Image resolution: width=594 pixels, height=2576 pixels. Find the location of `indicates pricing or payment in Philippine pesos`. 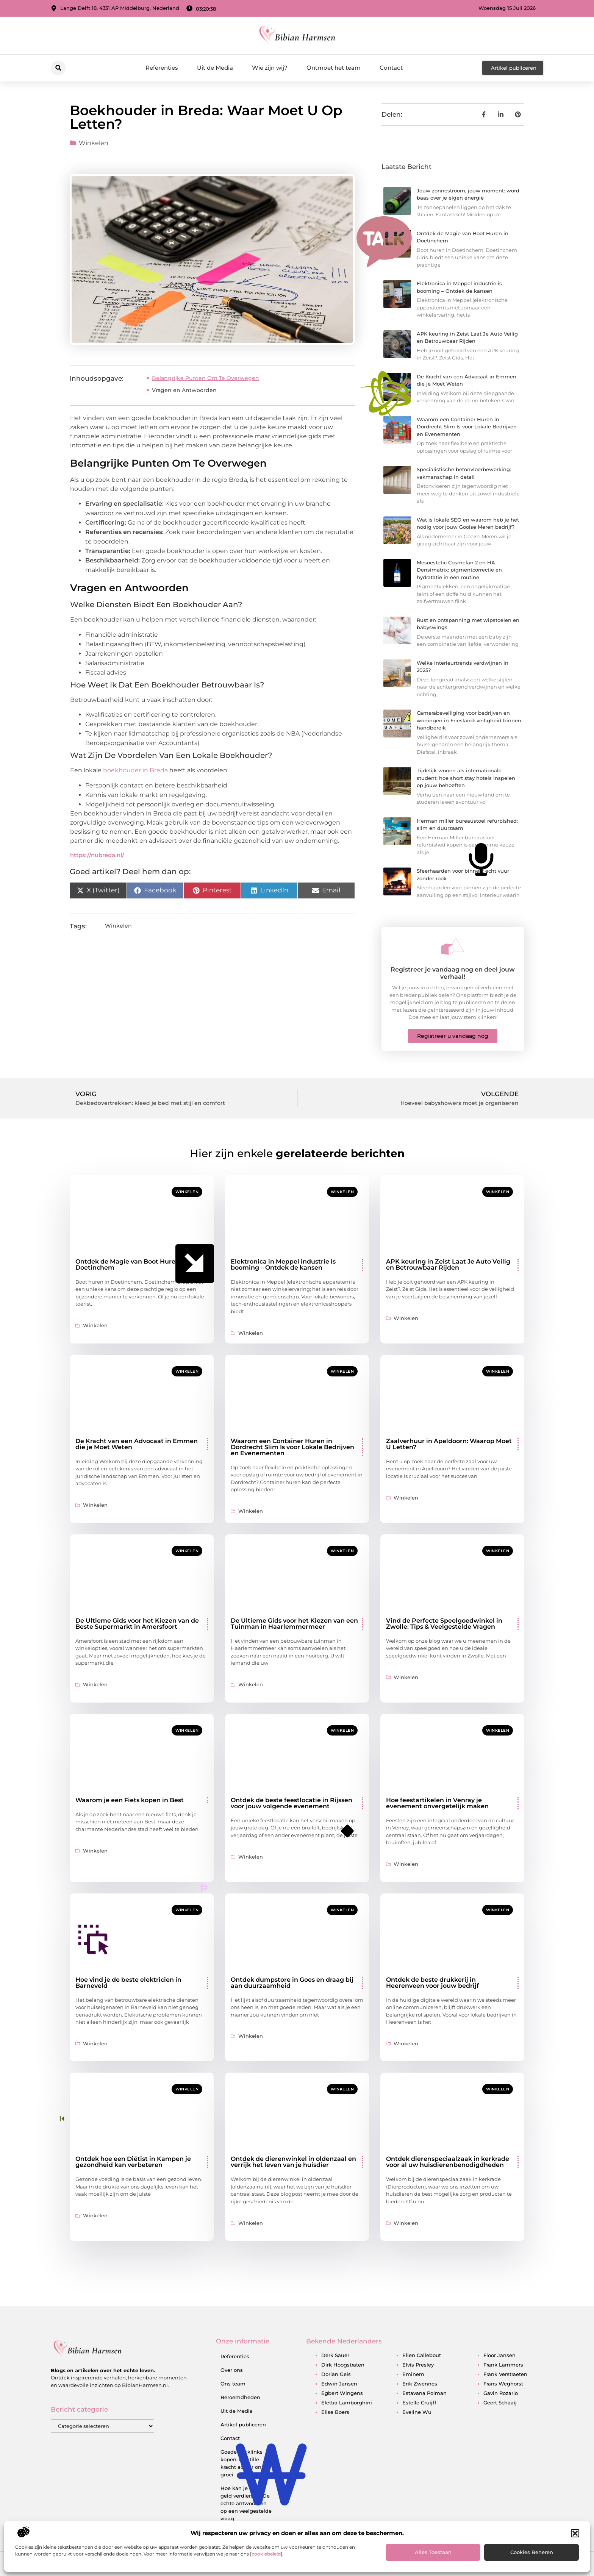

indicates pricing or payment in Philippine pesos is located at coordinates (204, 1889).